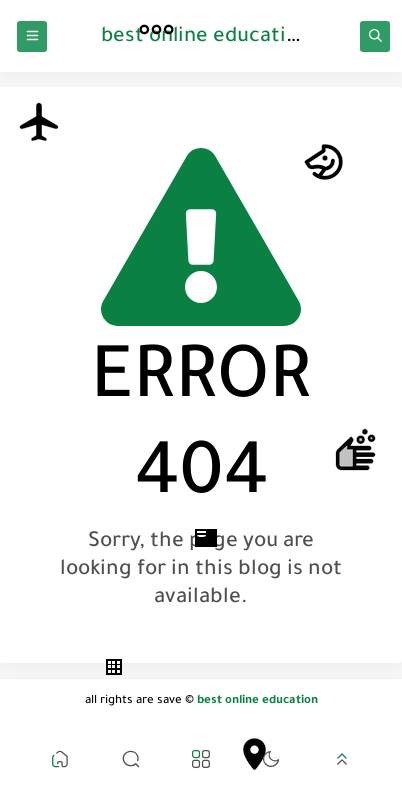 The width and height of the screenshot is (402, 787). What do you see at coordinates (39, 122) in the screenshot?
I see `access airport or flight information` at bounding box center [39, 122].